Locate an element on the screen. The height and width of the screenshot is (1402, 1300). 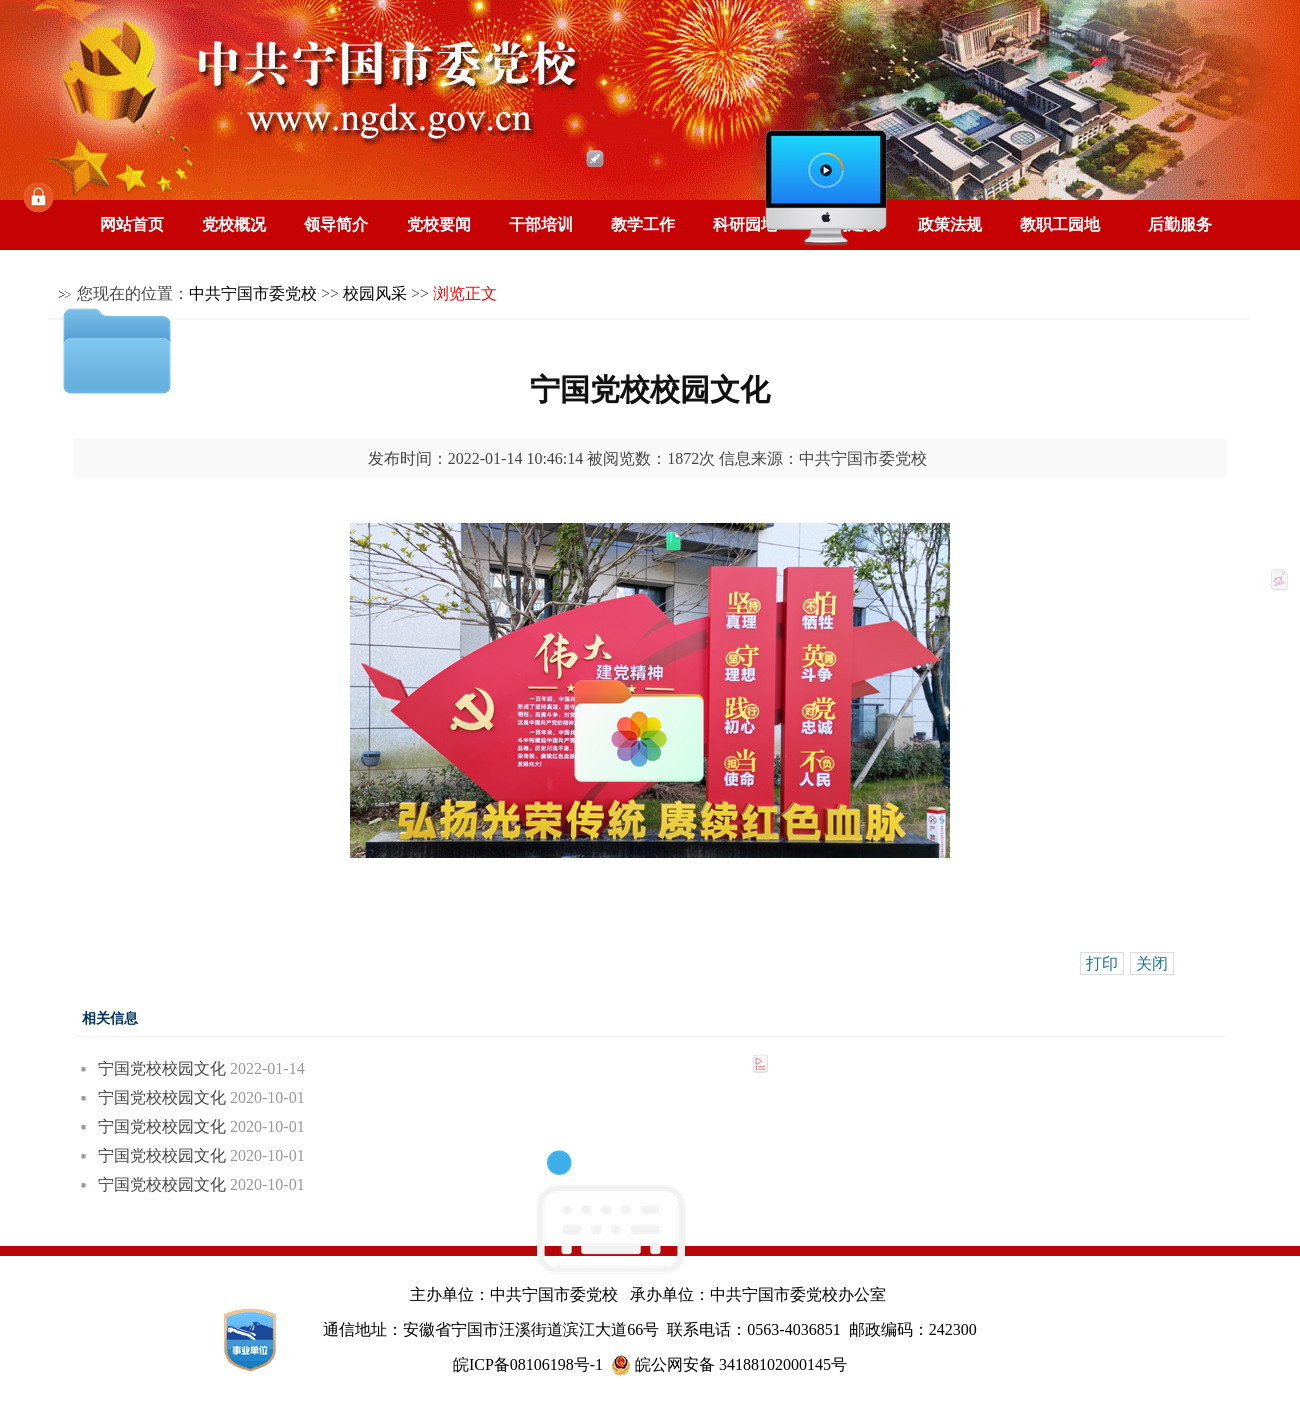
virtual keyboard is currently active is located at coordinates (611, 1212).